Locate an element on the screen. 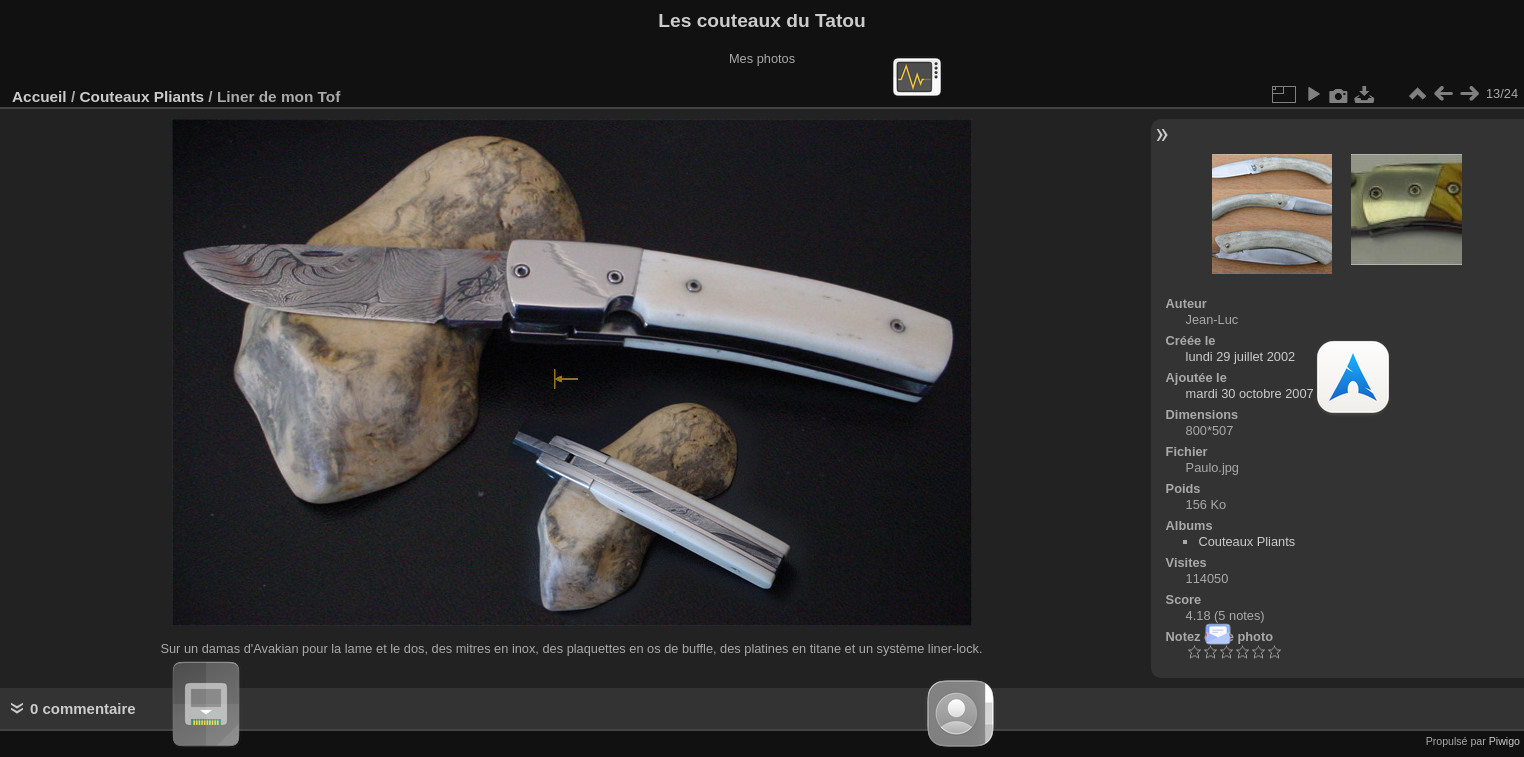 The width and height of the screenshot is (1524, 757). go to the first item in a list or sequence is located at coordinates (566, 379).